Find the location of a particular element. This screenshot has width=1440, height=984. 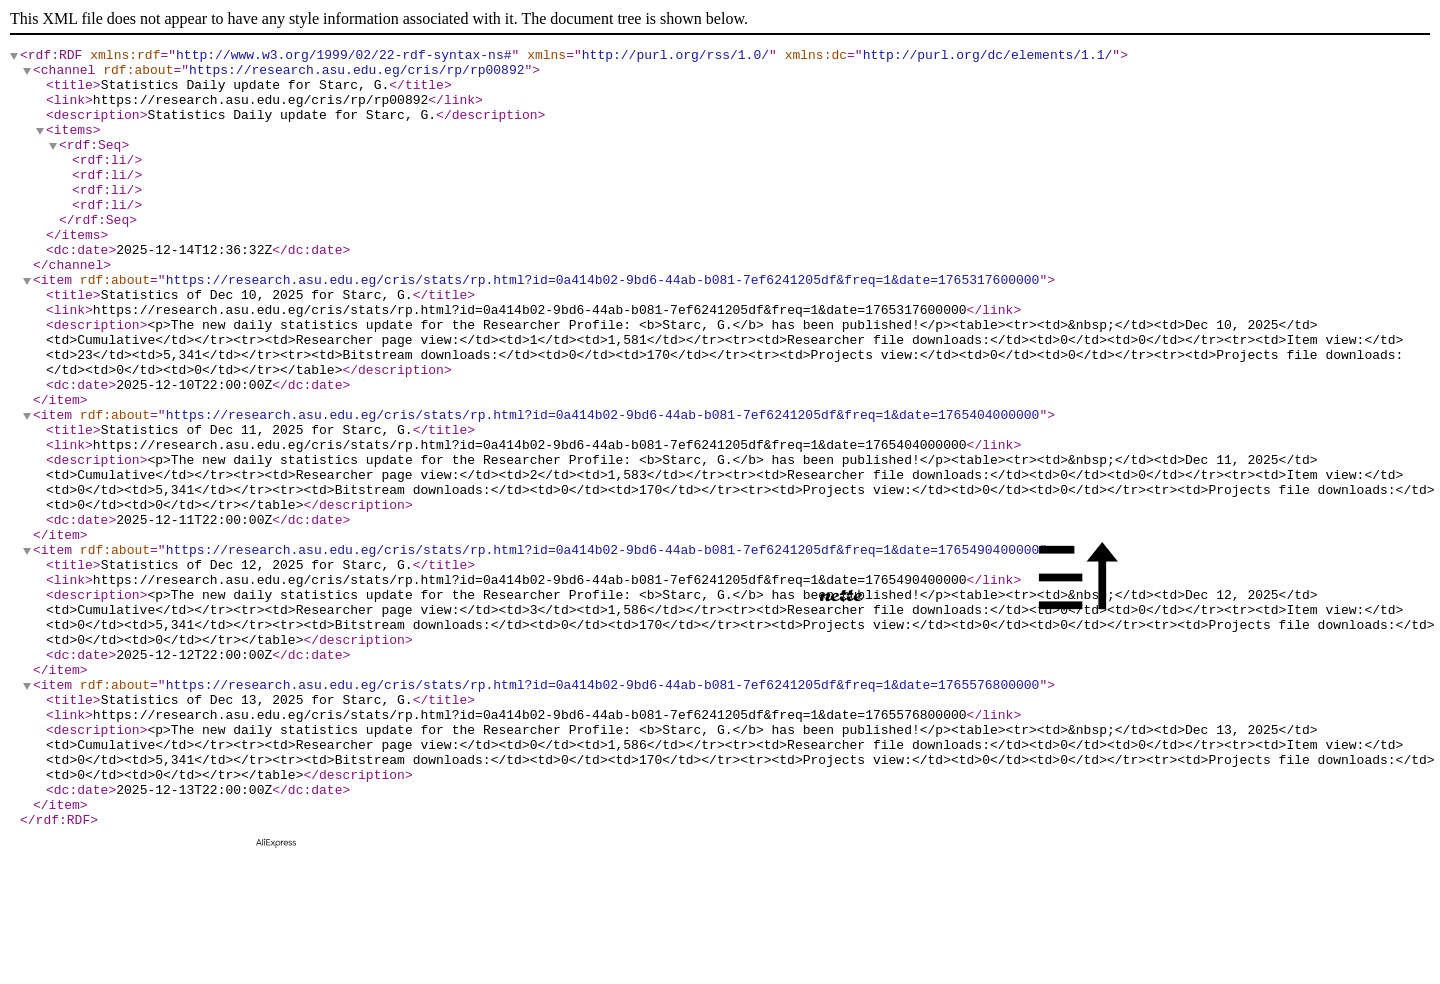

nette framework logo is located at coordinates (841, 595).